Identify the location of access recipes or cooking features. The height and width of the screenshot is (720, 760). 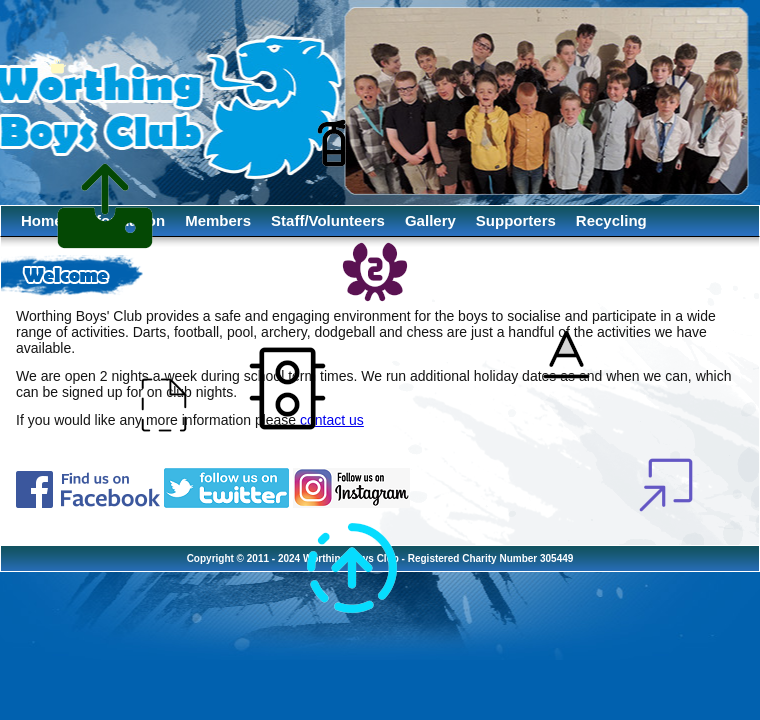
(57, 67).